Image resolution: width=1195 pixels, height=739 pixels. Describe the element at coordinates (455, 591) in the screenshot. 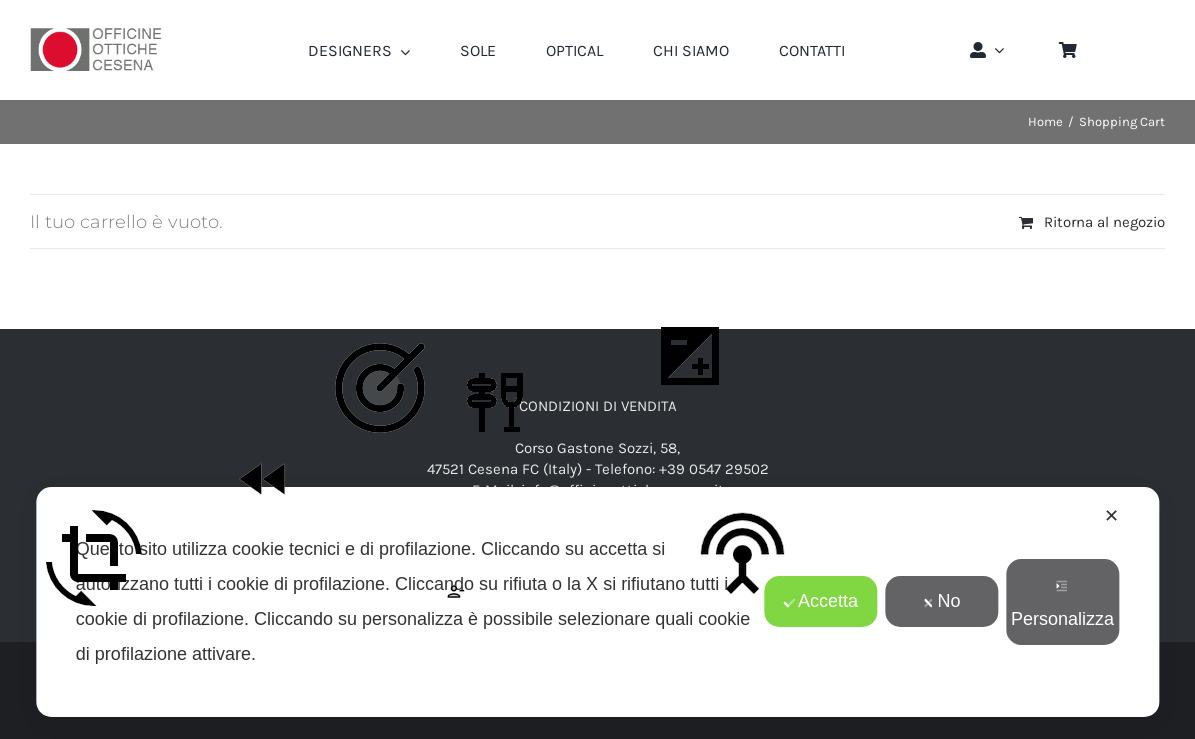

I see `remove a contact or friend` at that location.